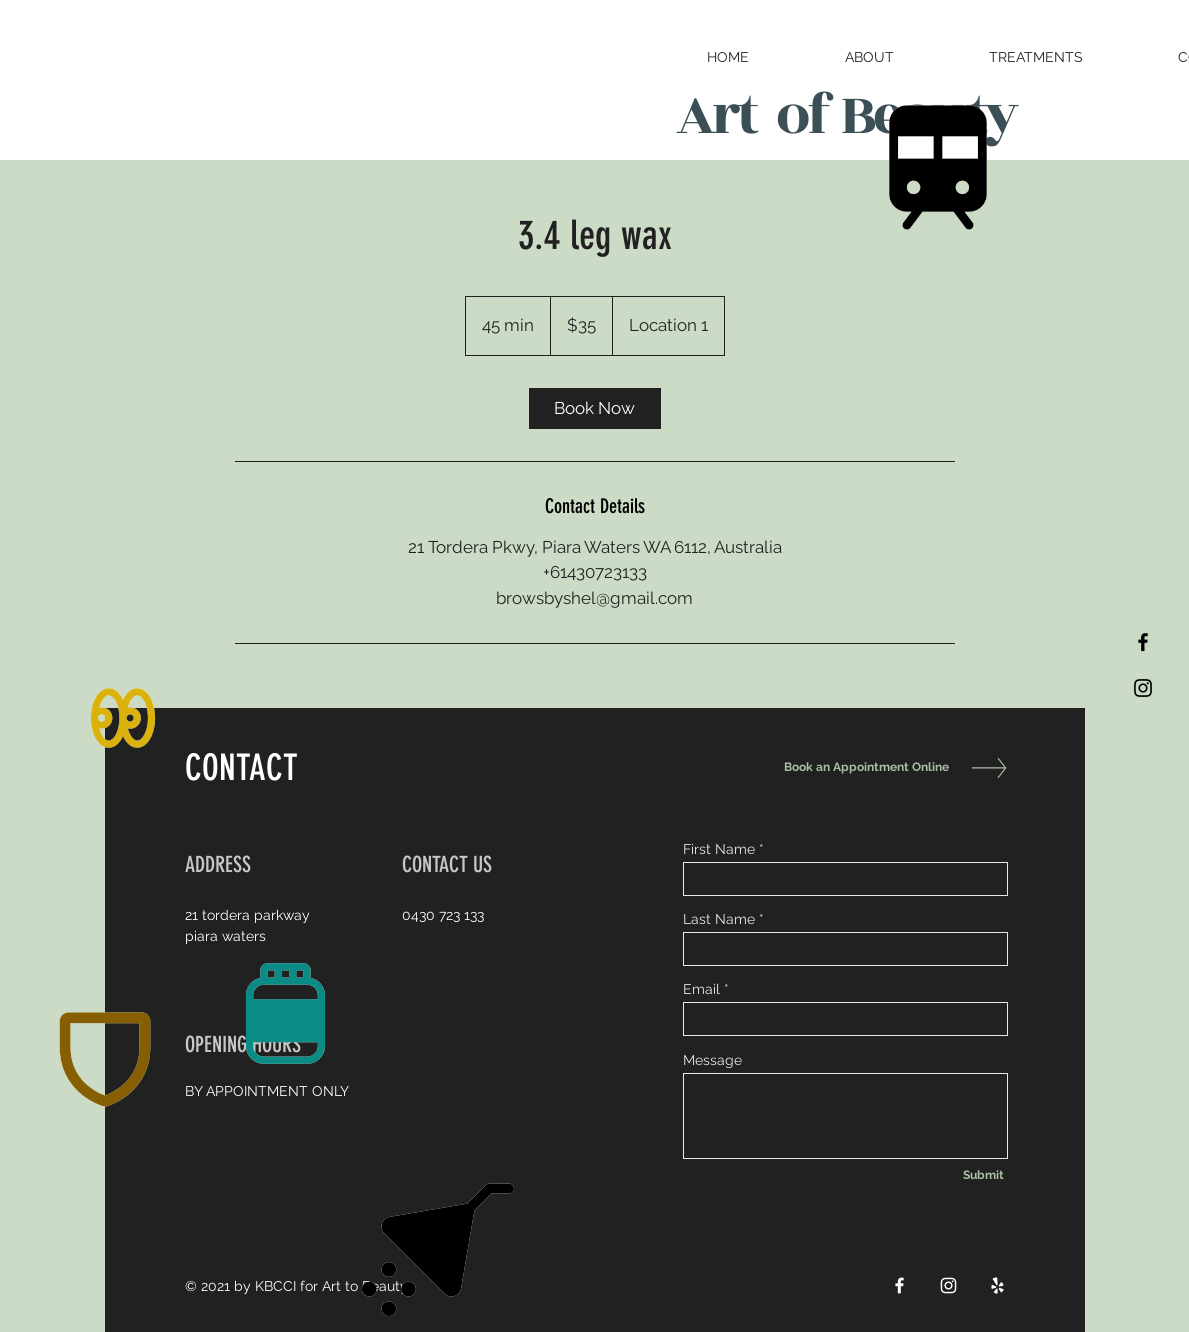  I want to click on mark content as viewed or seen, so click(123, 718).